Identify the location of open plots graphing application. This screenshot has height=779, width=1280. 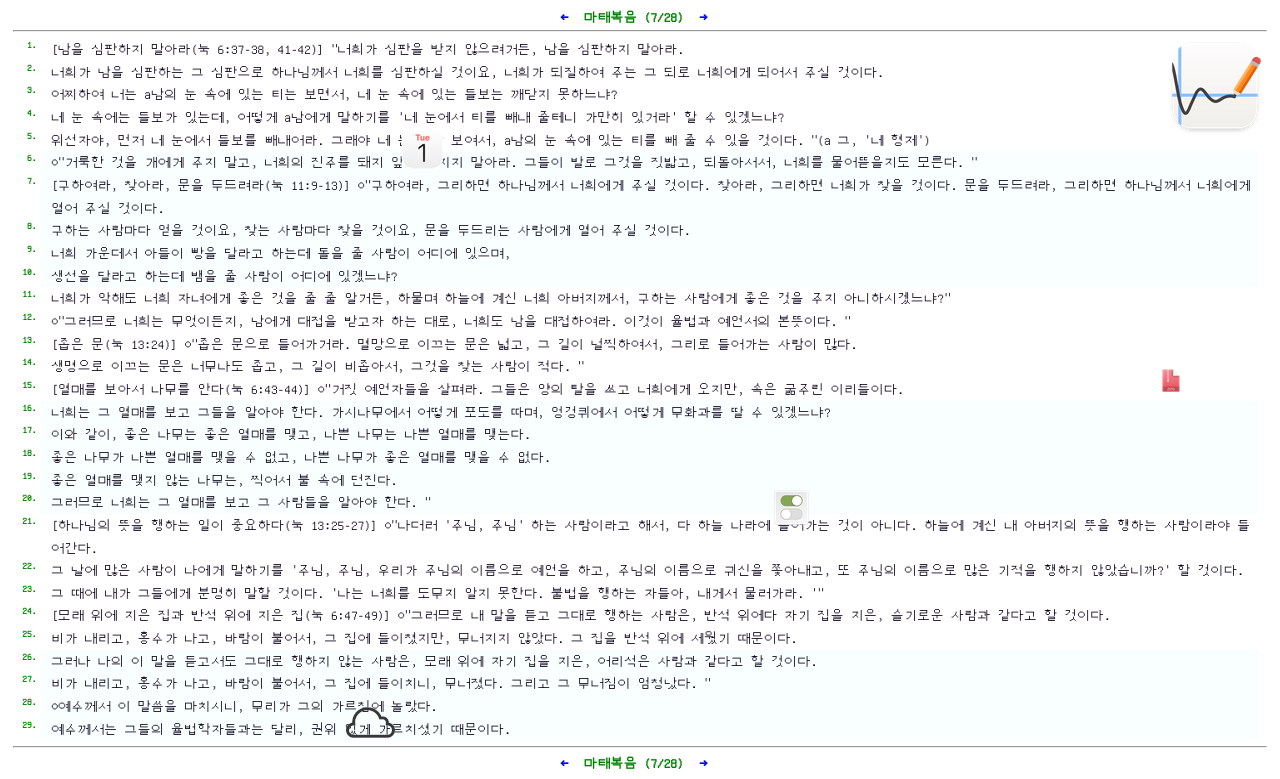
(1215, 86).